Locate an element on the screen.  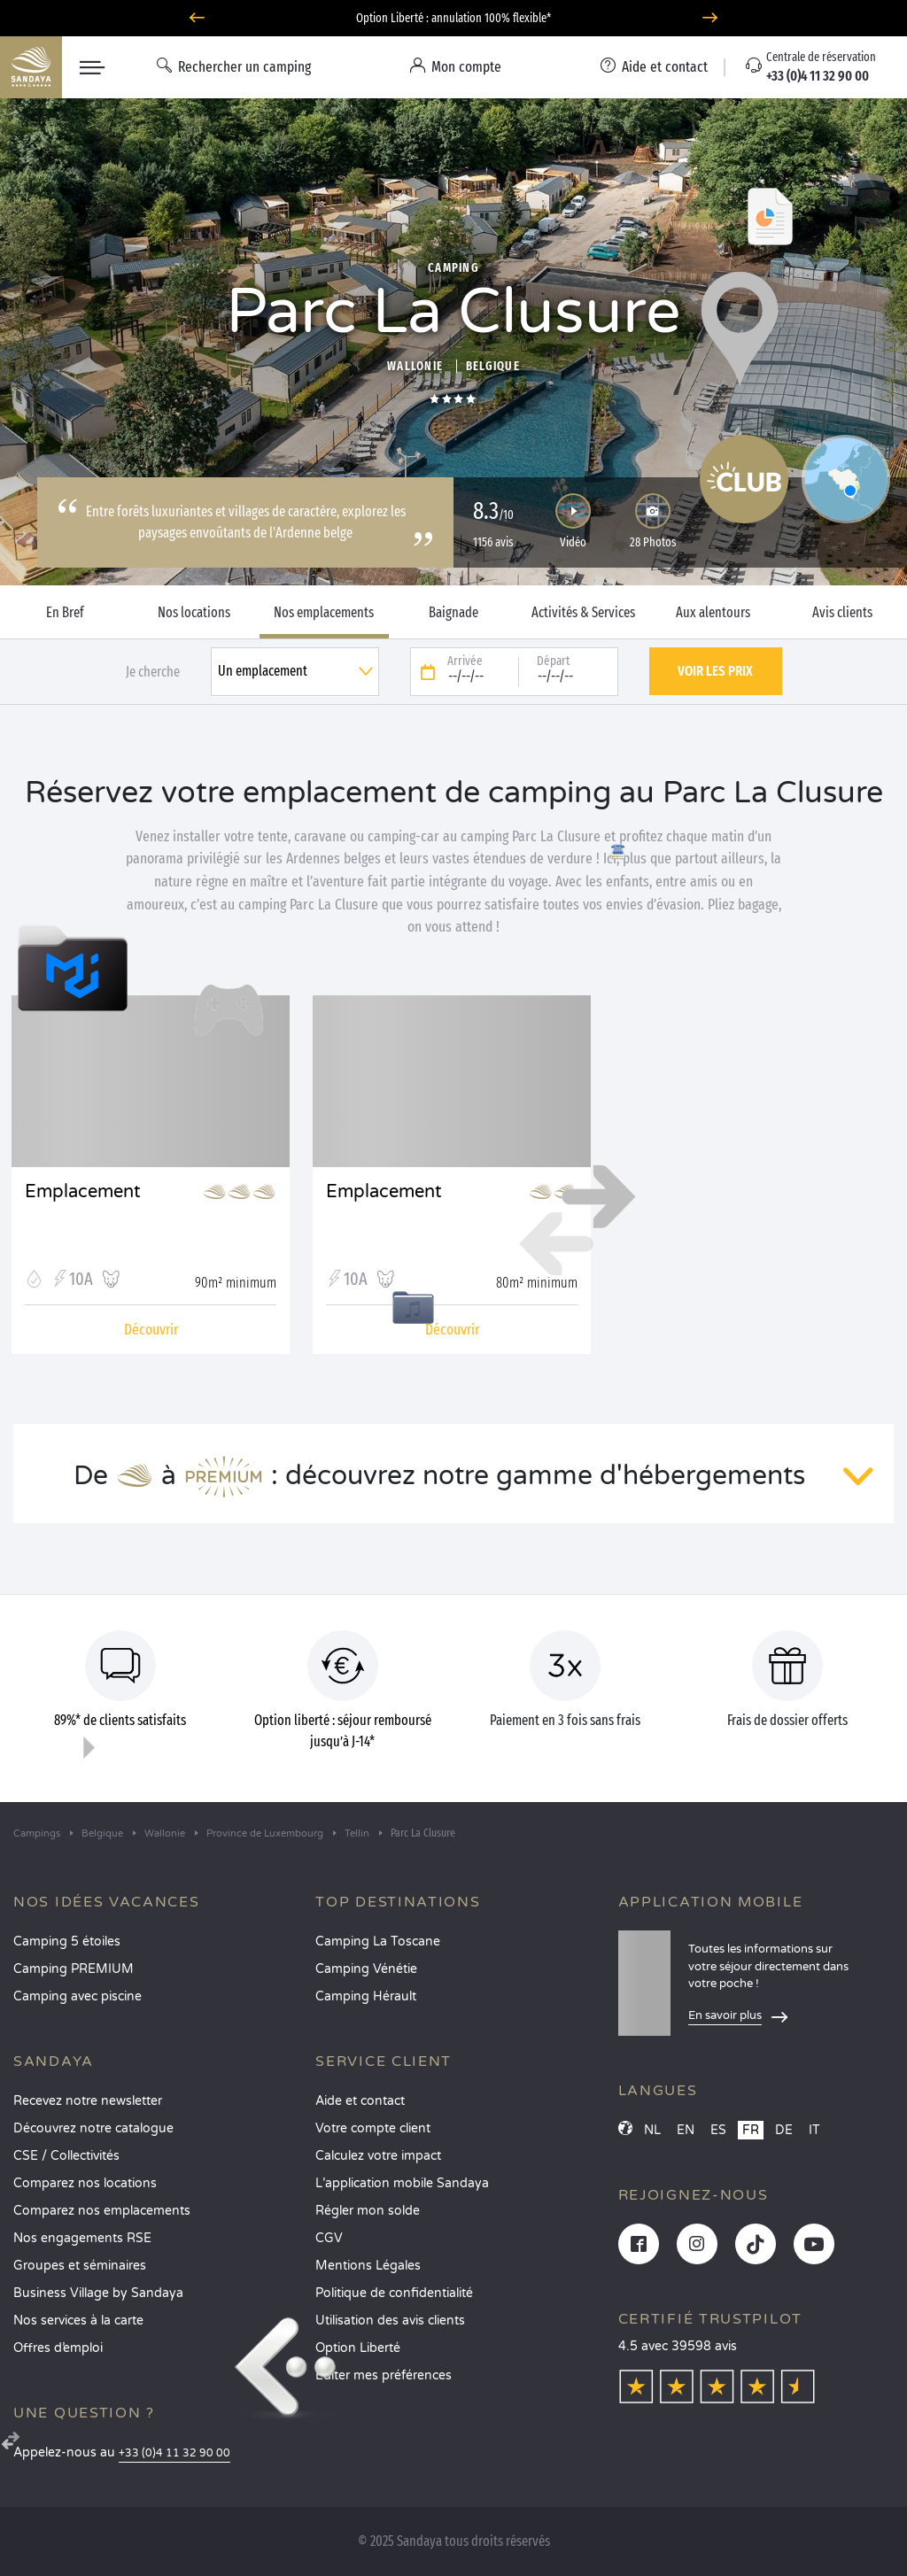
open your music files folder is located at coordinates (413, 1307).